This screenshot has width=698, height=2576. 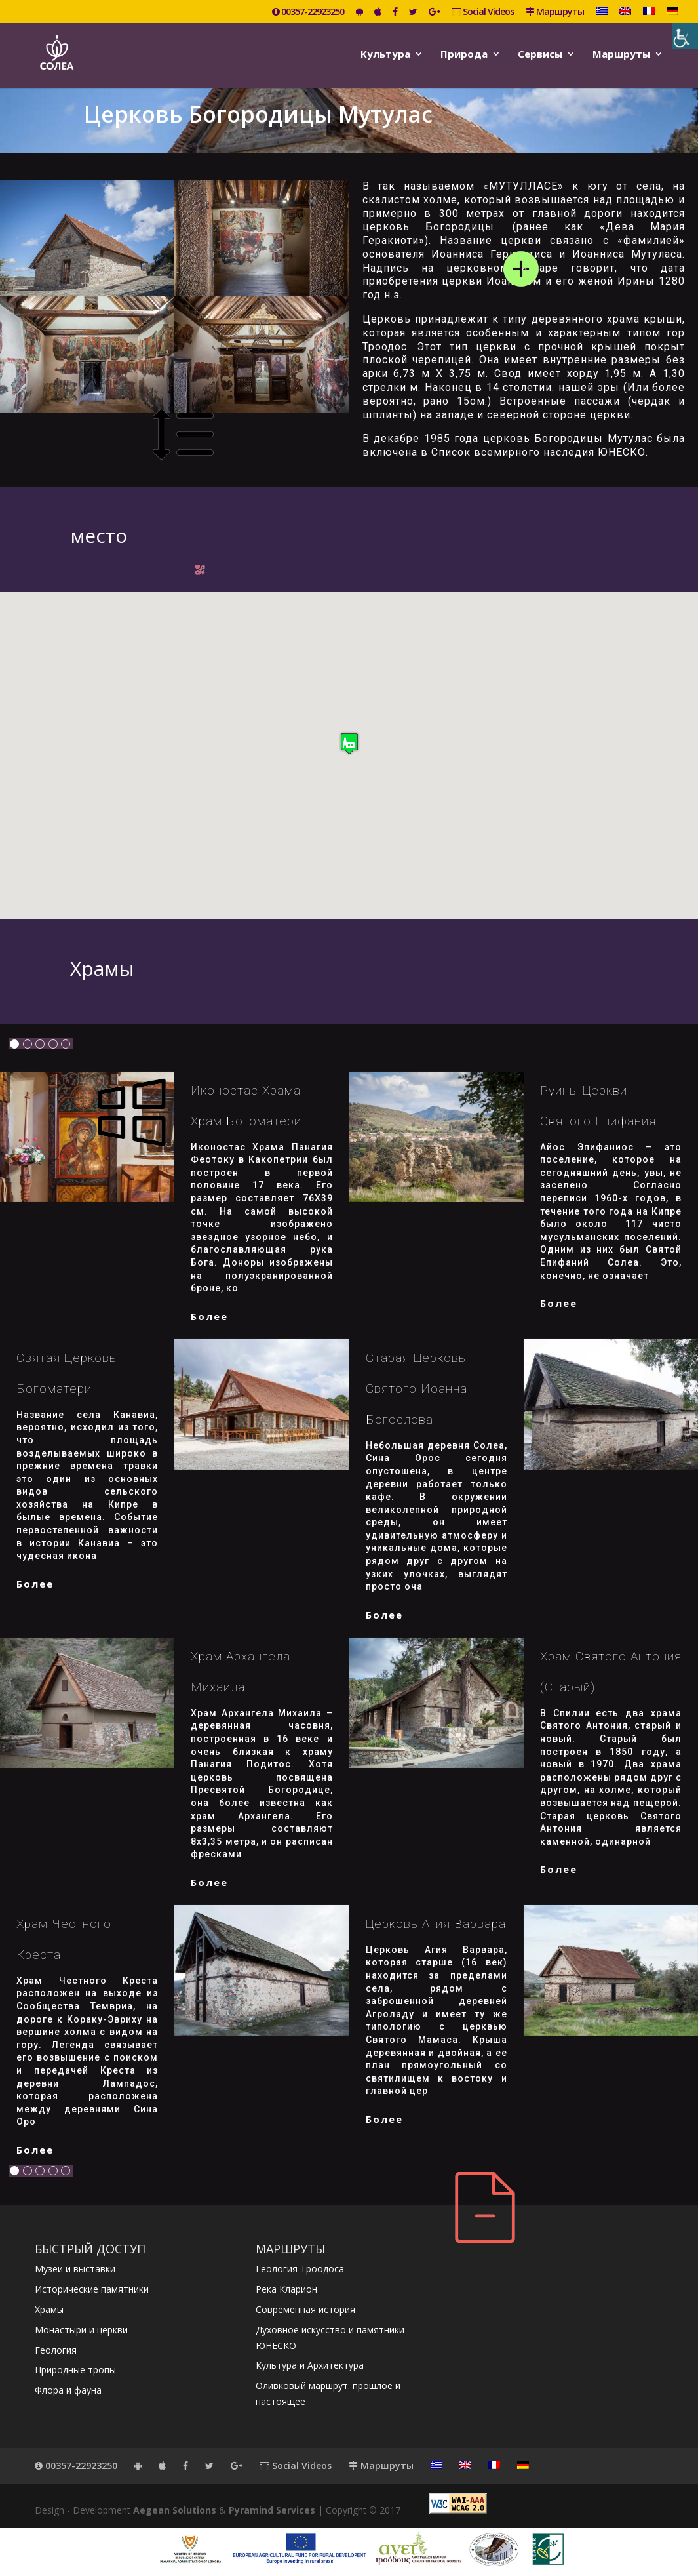 I want to click on add a new item, so click(x=521, y=269).